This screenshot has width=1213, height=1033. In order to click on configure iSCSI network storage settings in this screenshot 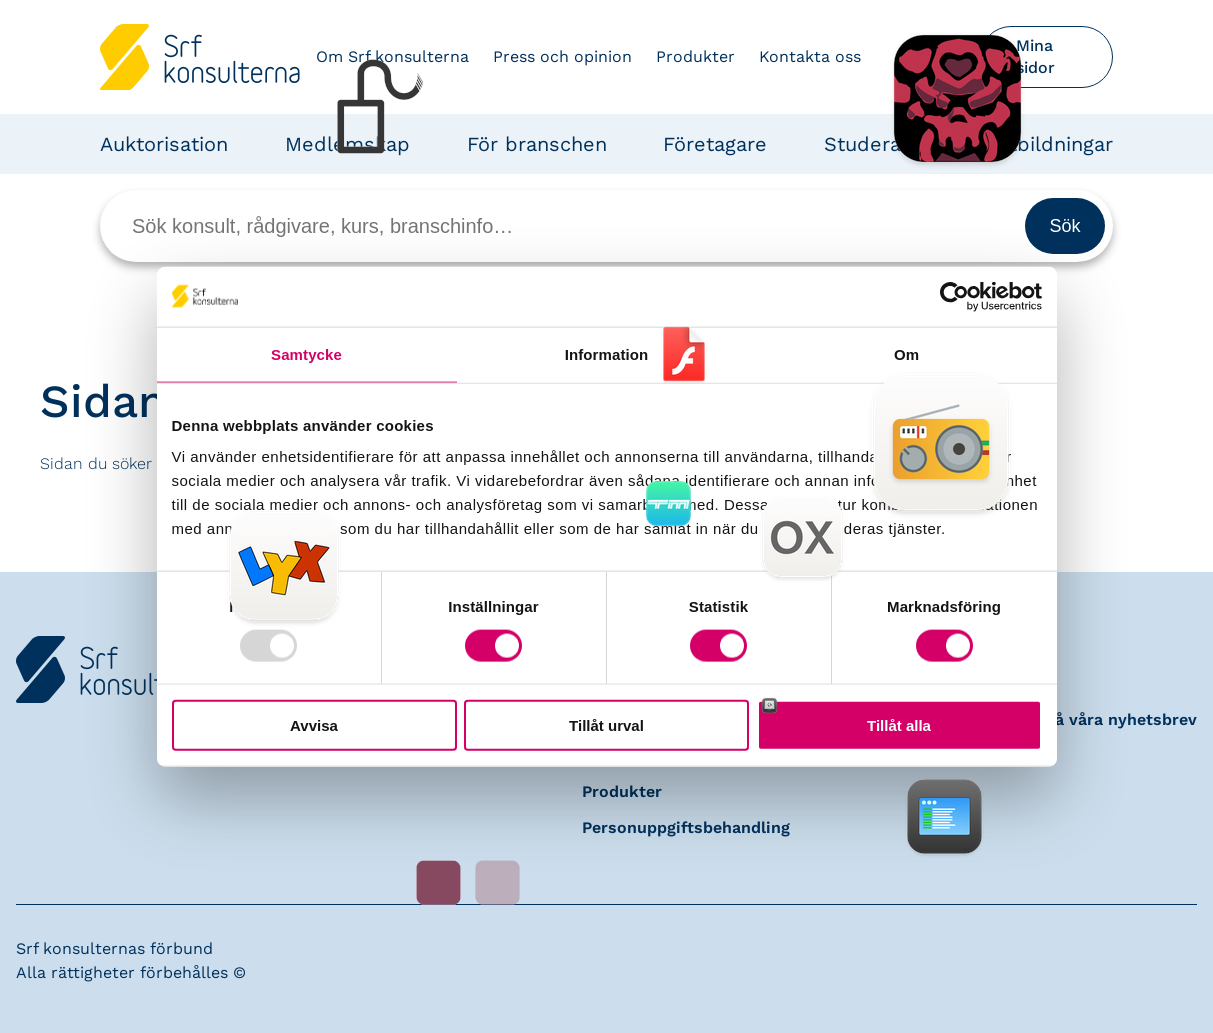, I will do `click(769, 705)`.